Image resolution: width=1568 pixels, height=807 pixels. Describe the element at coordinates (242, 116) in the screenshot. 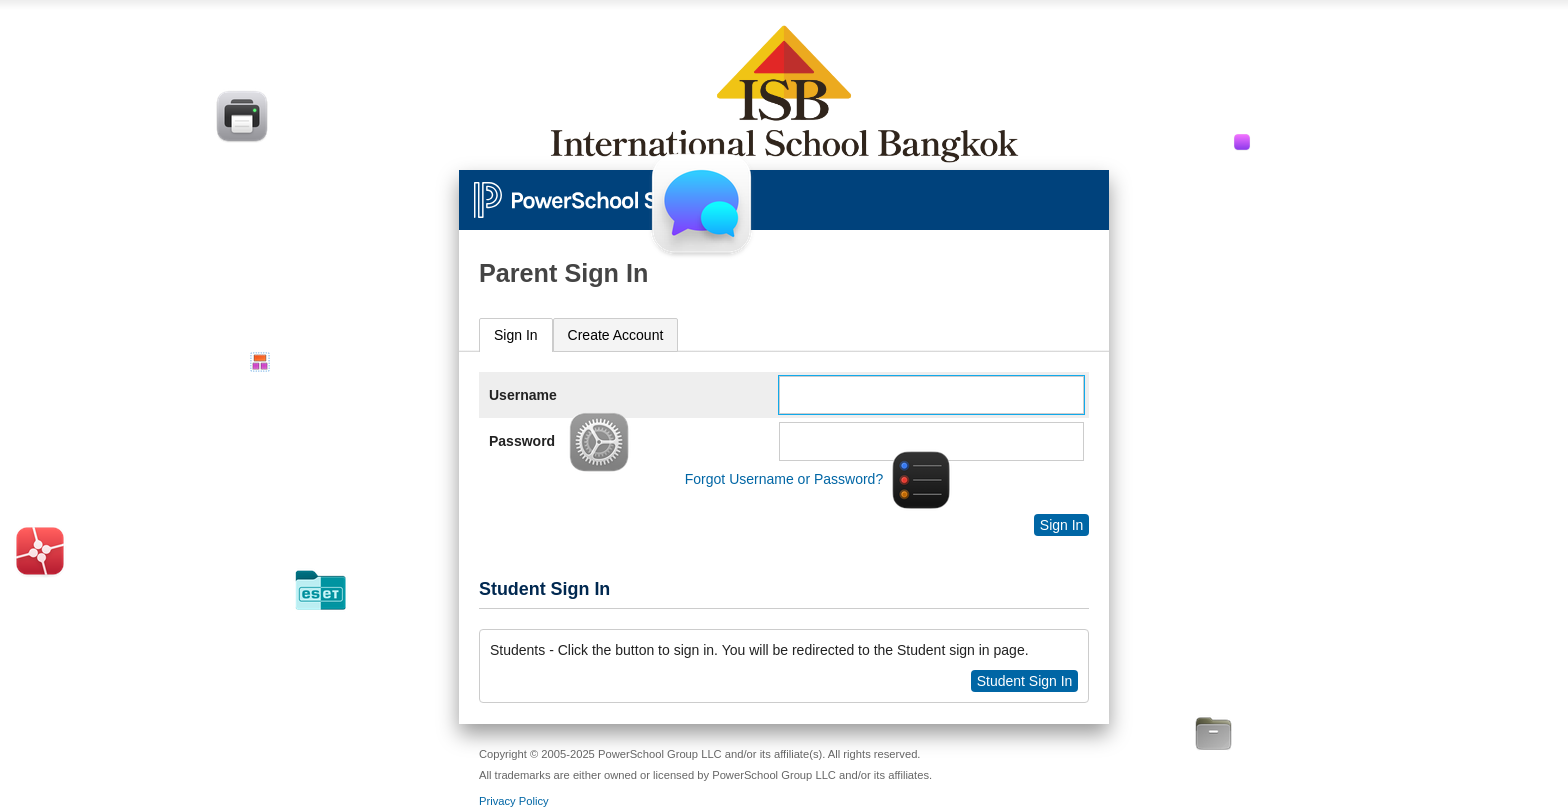

I see `open print center to manage print jobs` at that location.